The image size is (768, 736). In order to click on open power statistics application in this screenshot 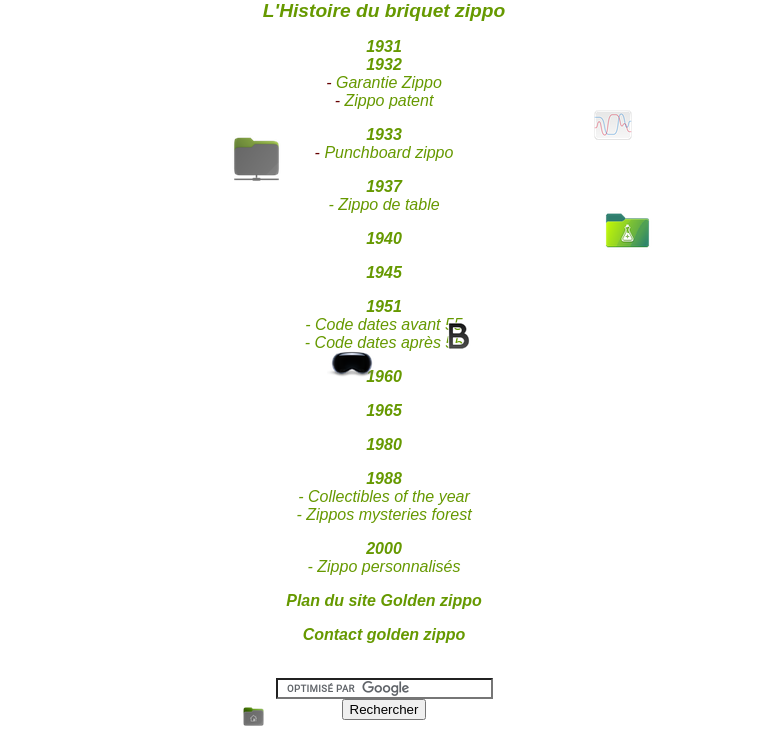, I will do `click(613, 125)`.